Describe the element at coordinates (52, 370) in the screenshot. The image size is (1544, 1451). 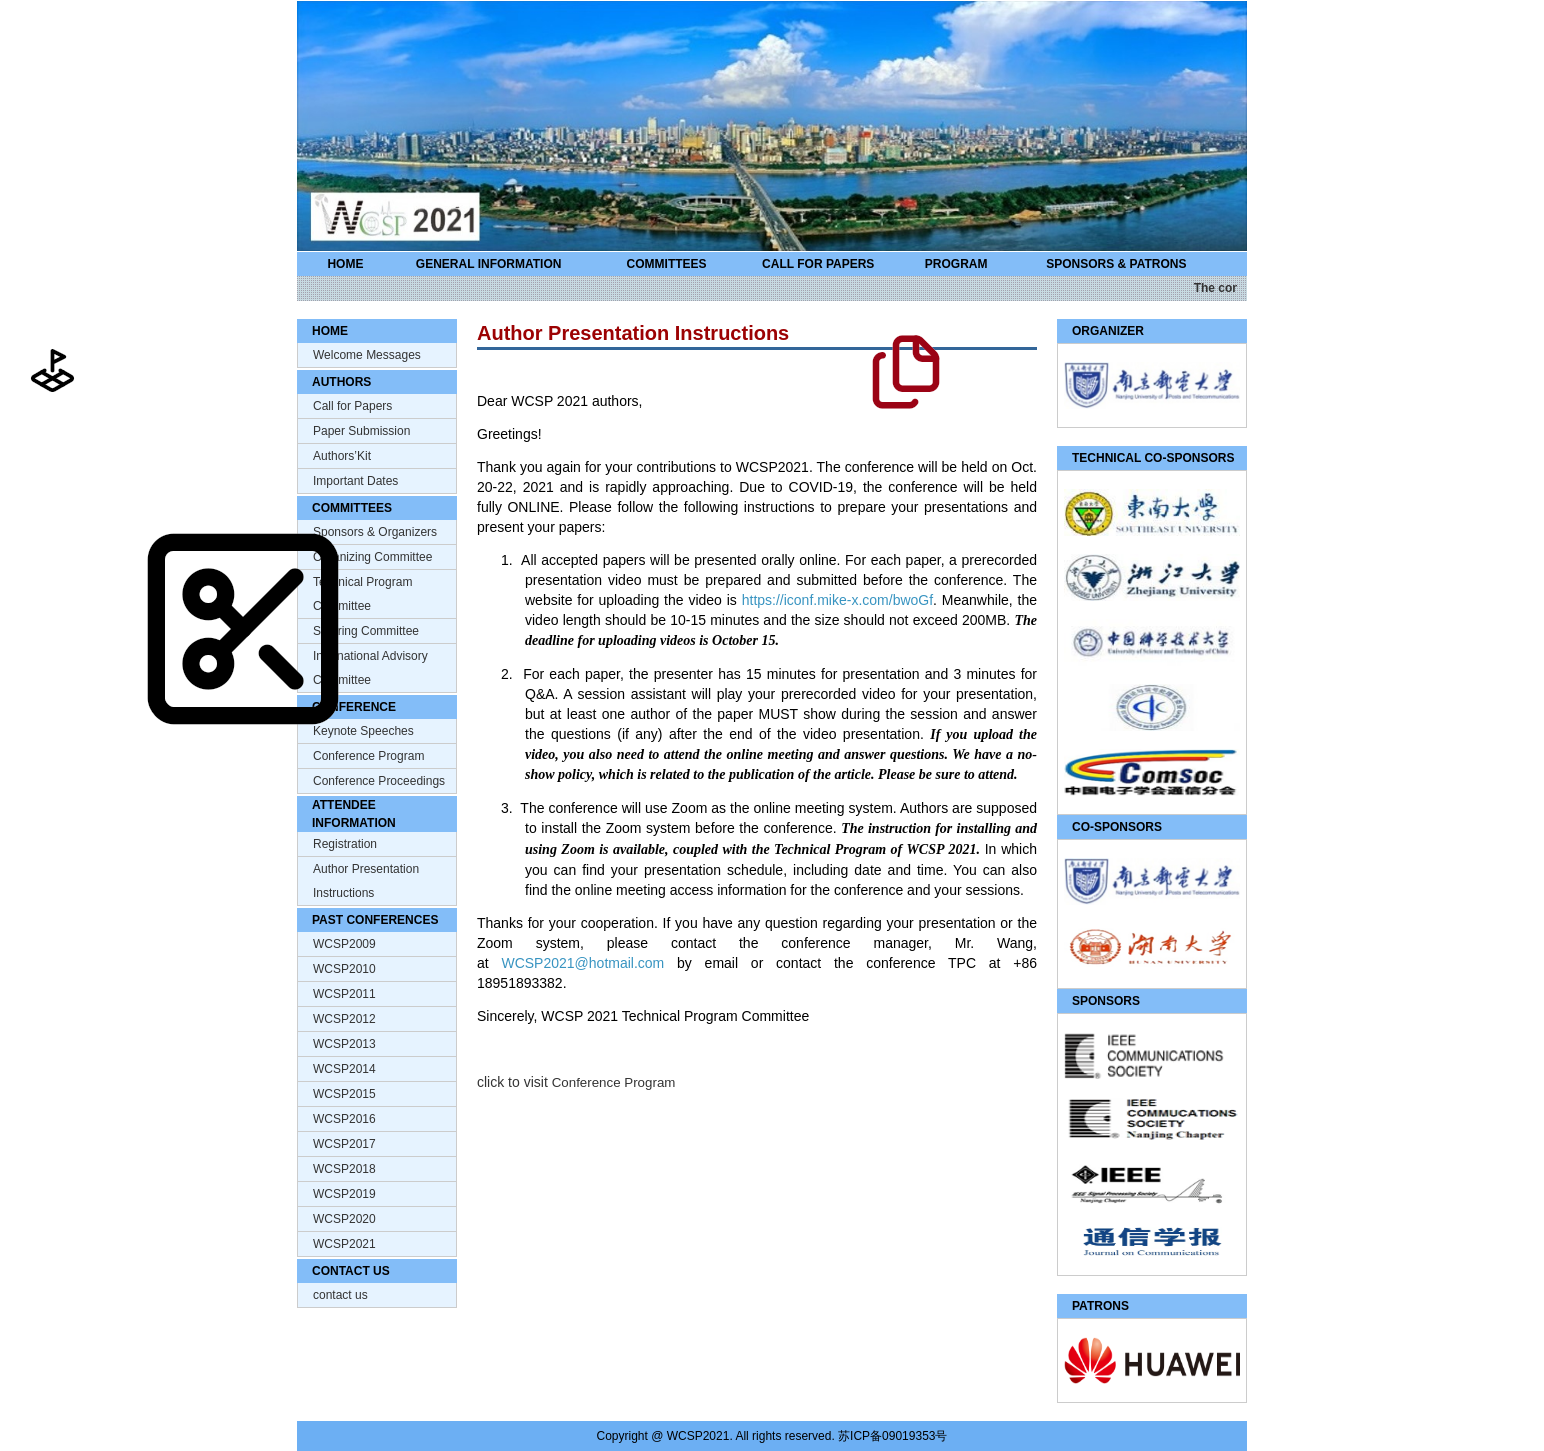
I see `view land plot or parcel details` at that location.